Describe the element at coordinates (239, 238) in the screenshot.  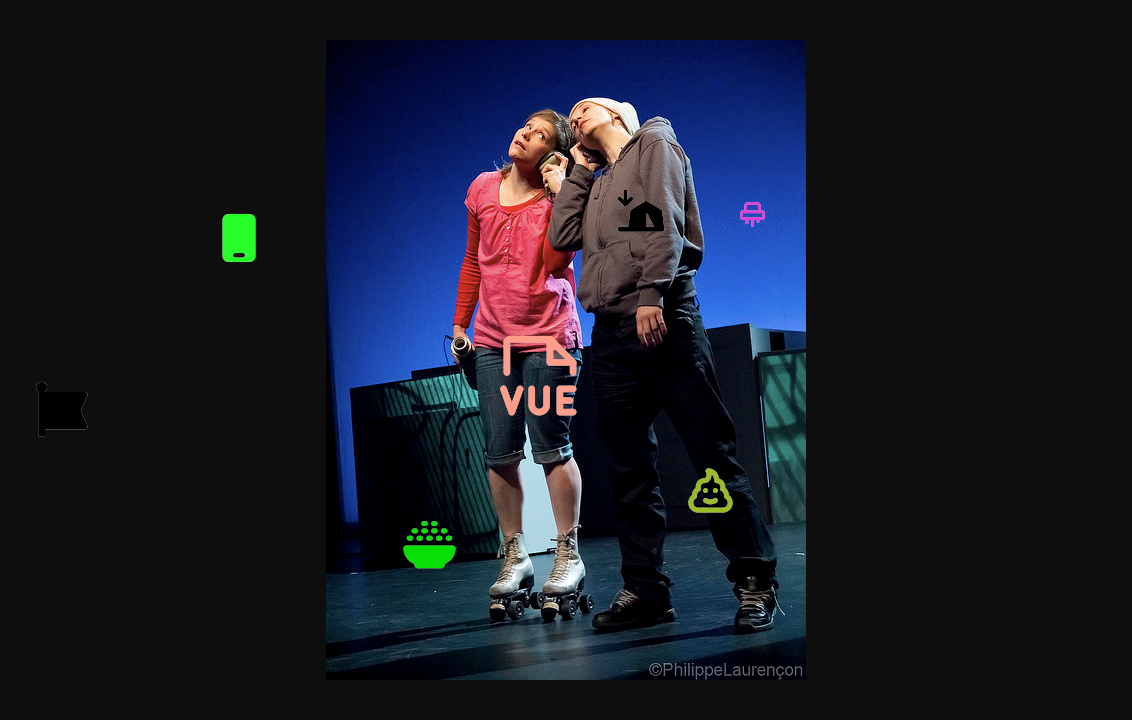
I see `indicates mobile device or smartphone` at that location.